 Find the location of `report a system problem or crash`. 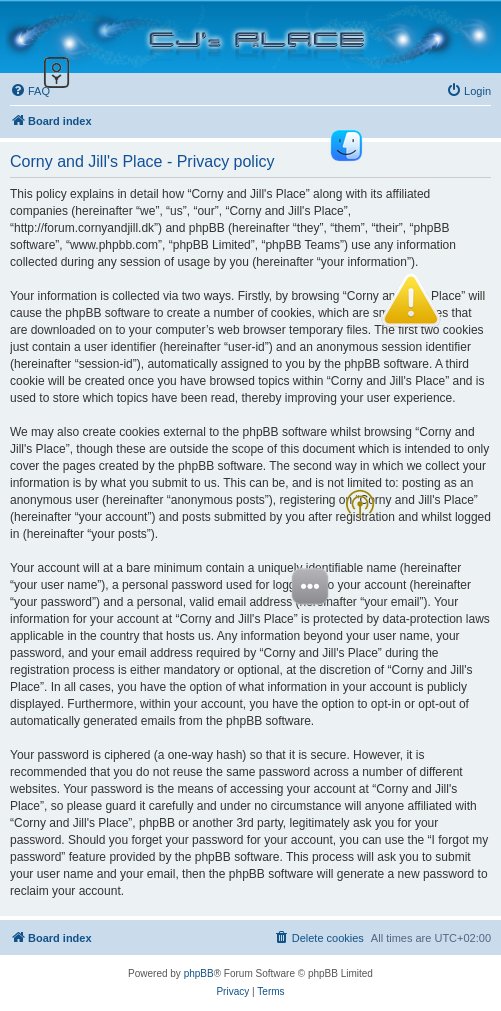

report a system problem or crash is located at coordinates (411, 300).